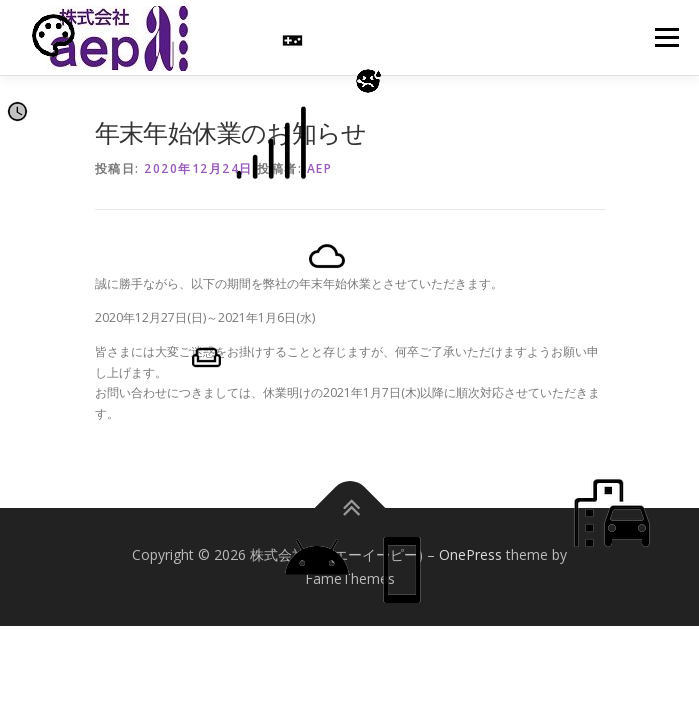 The width and height of the screenshot is (699, 720). Describe the element at coordinates (368, 81) in the screenshot. I see `report feeling unwell or sick` at that location.